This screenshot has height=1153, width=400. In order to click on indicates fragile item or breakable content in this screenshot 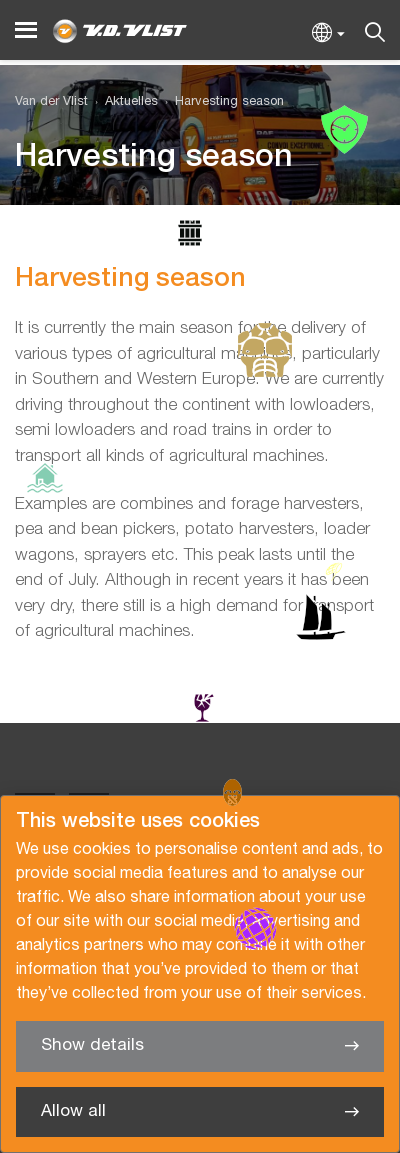, I will do `click(202, 708)`.